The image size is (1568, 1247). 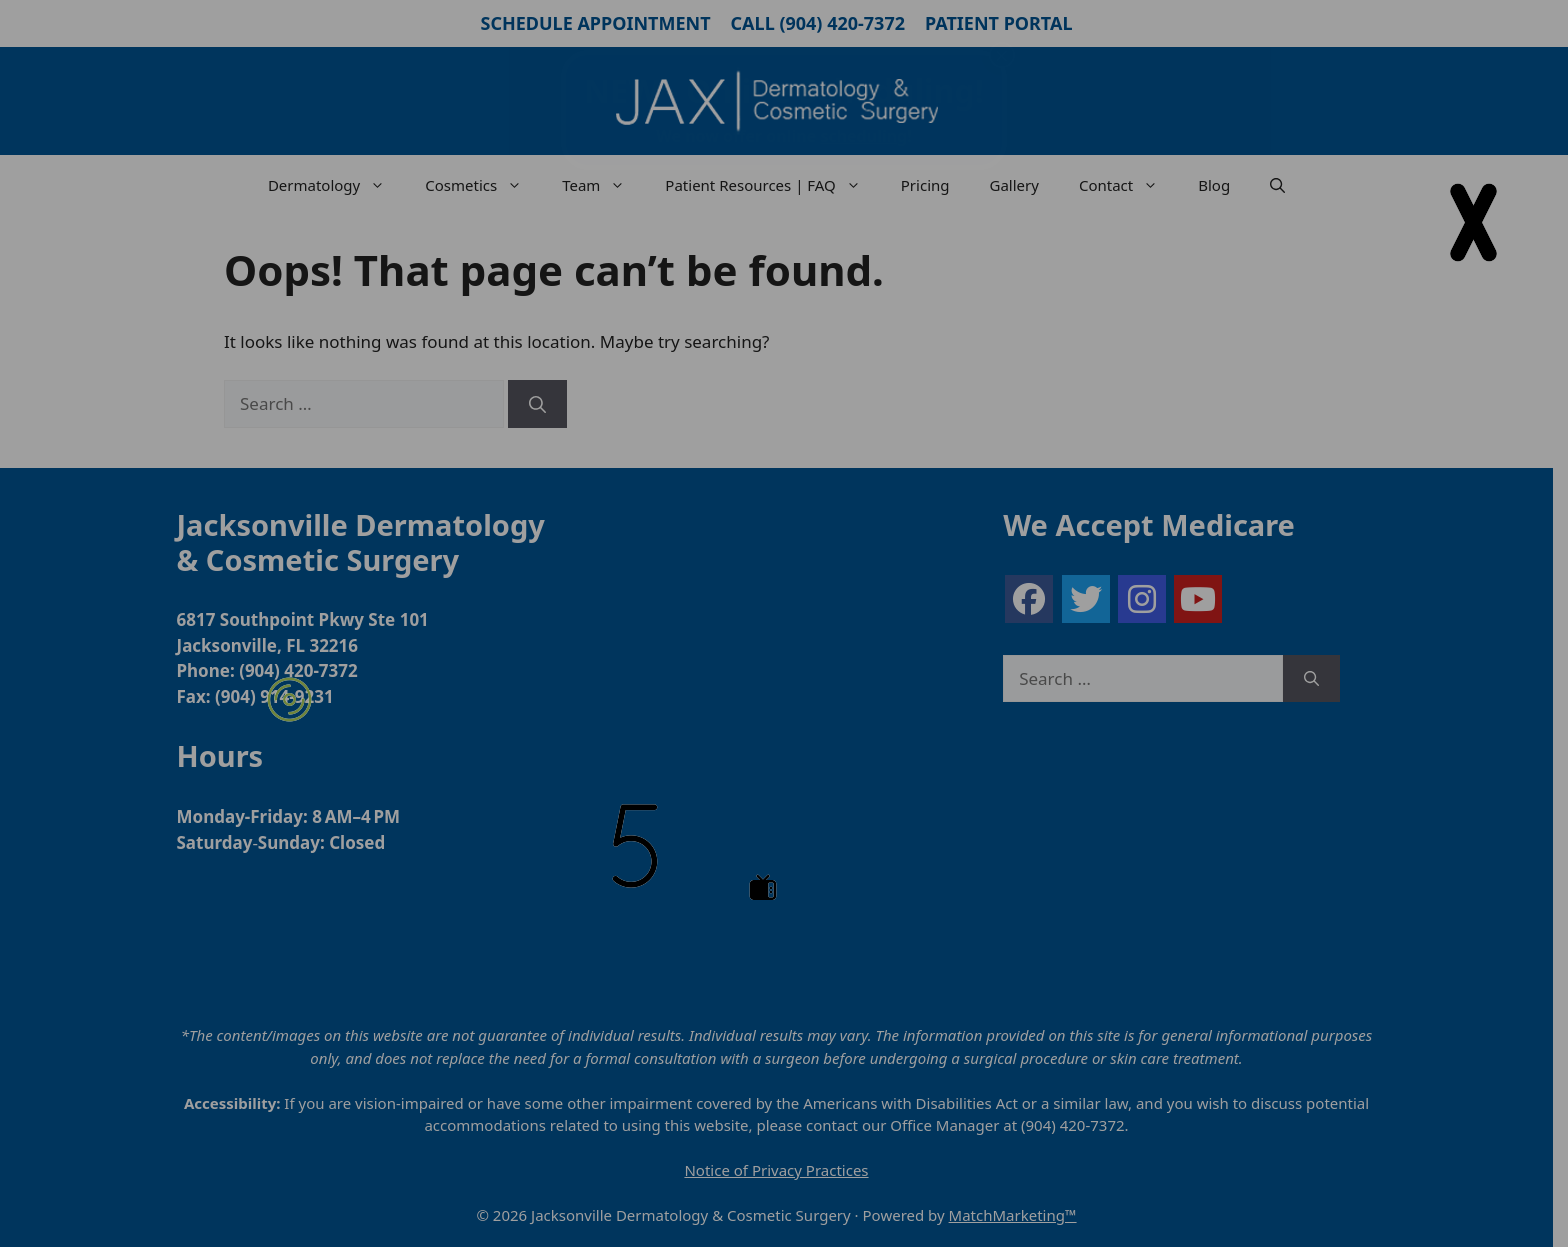 What do you see at coordinates (289, 699) in the screenshot?
I see `play or browse music library` at bounding box center [289, 699].